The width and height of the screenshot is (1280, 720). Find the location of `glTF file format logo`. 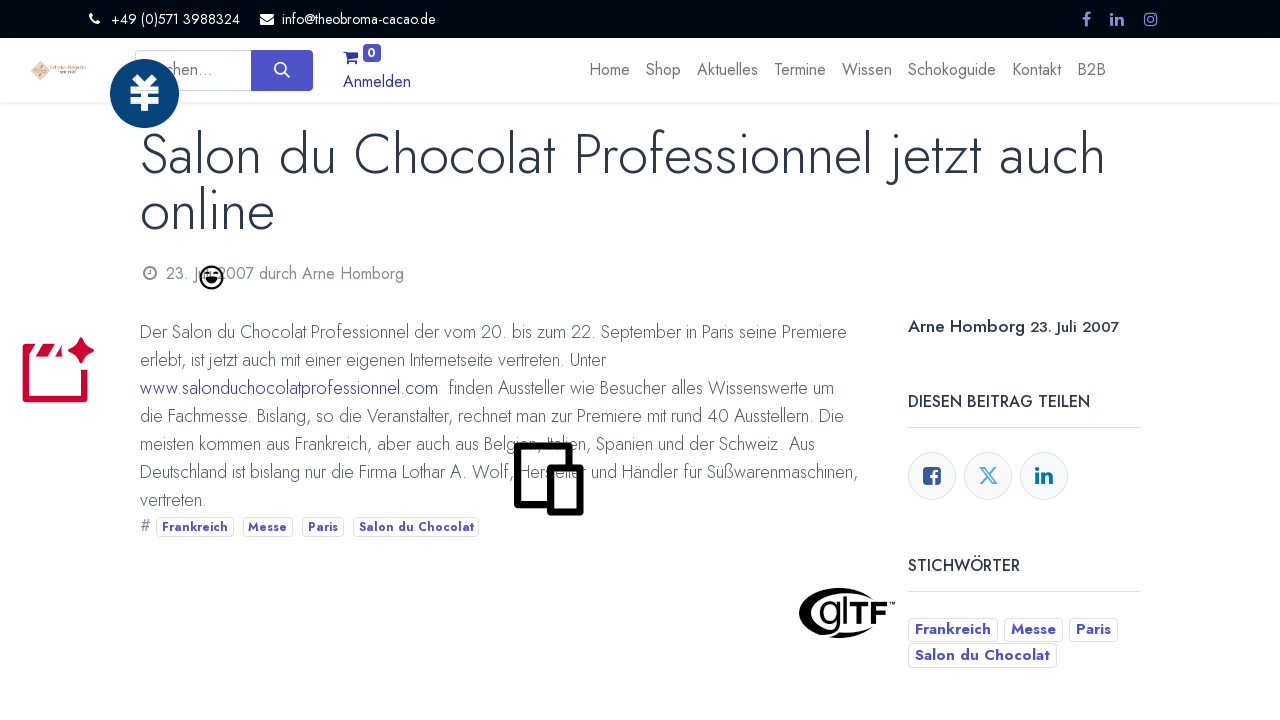

glTF file format logo is located at coordinates (847, 613).